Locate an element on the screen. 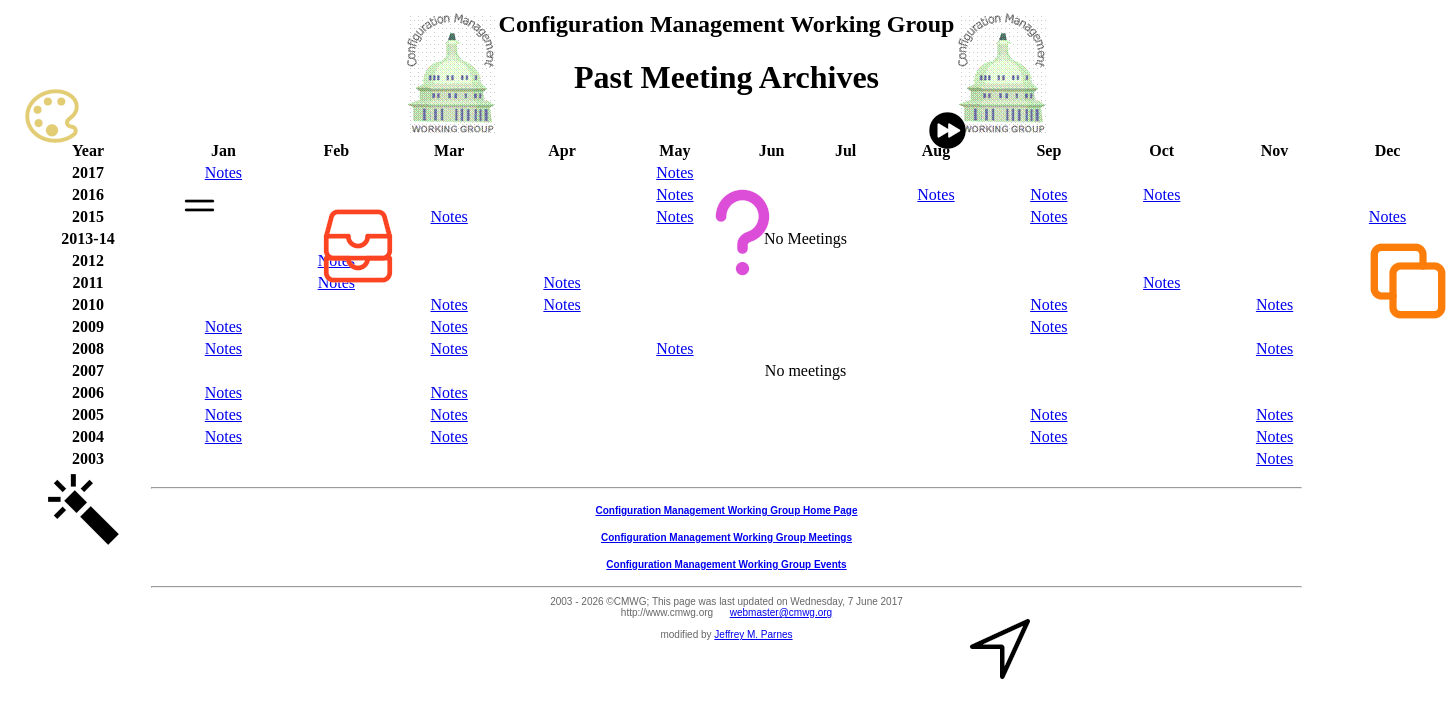  skip forward to the next track is located at coordinates (947, 130).